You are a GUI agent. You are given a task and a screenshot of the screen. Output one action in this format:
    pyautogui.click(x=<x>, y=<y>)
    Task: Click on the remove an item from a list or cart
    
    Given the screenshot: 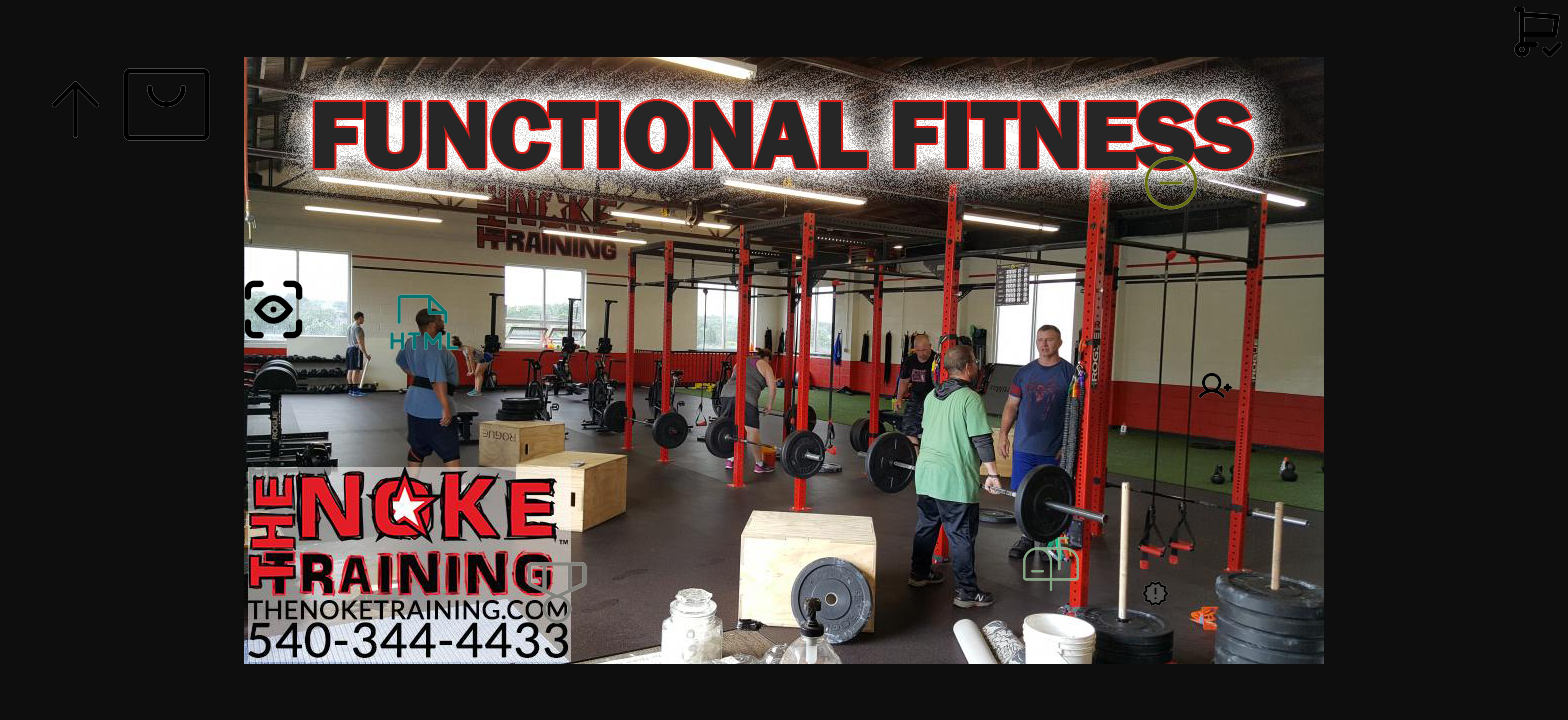 What is the action you would take?
    pyautogui.click(x=1171, y=183)
    